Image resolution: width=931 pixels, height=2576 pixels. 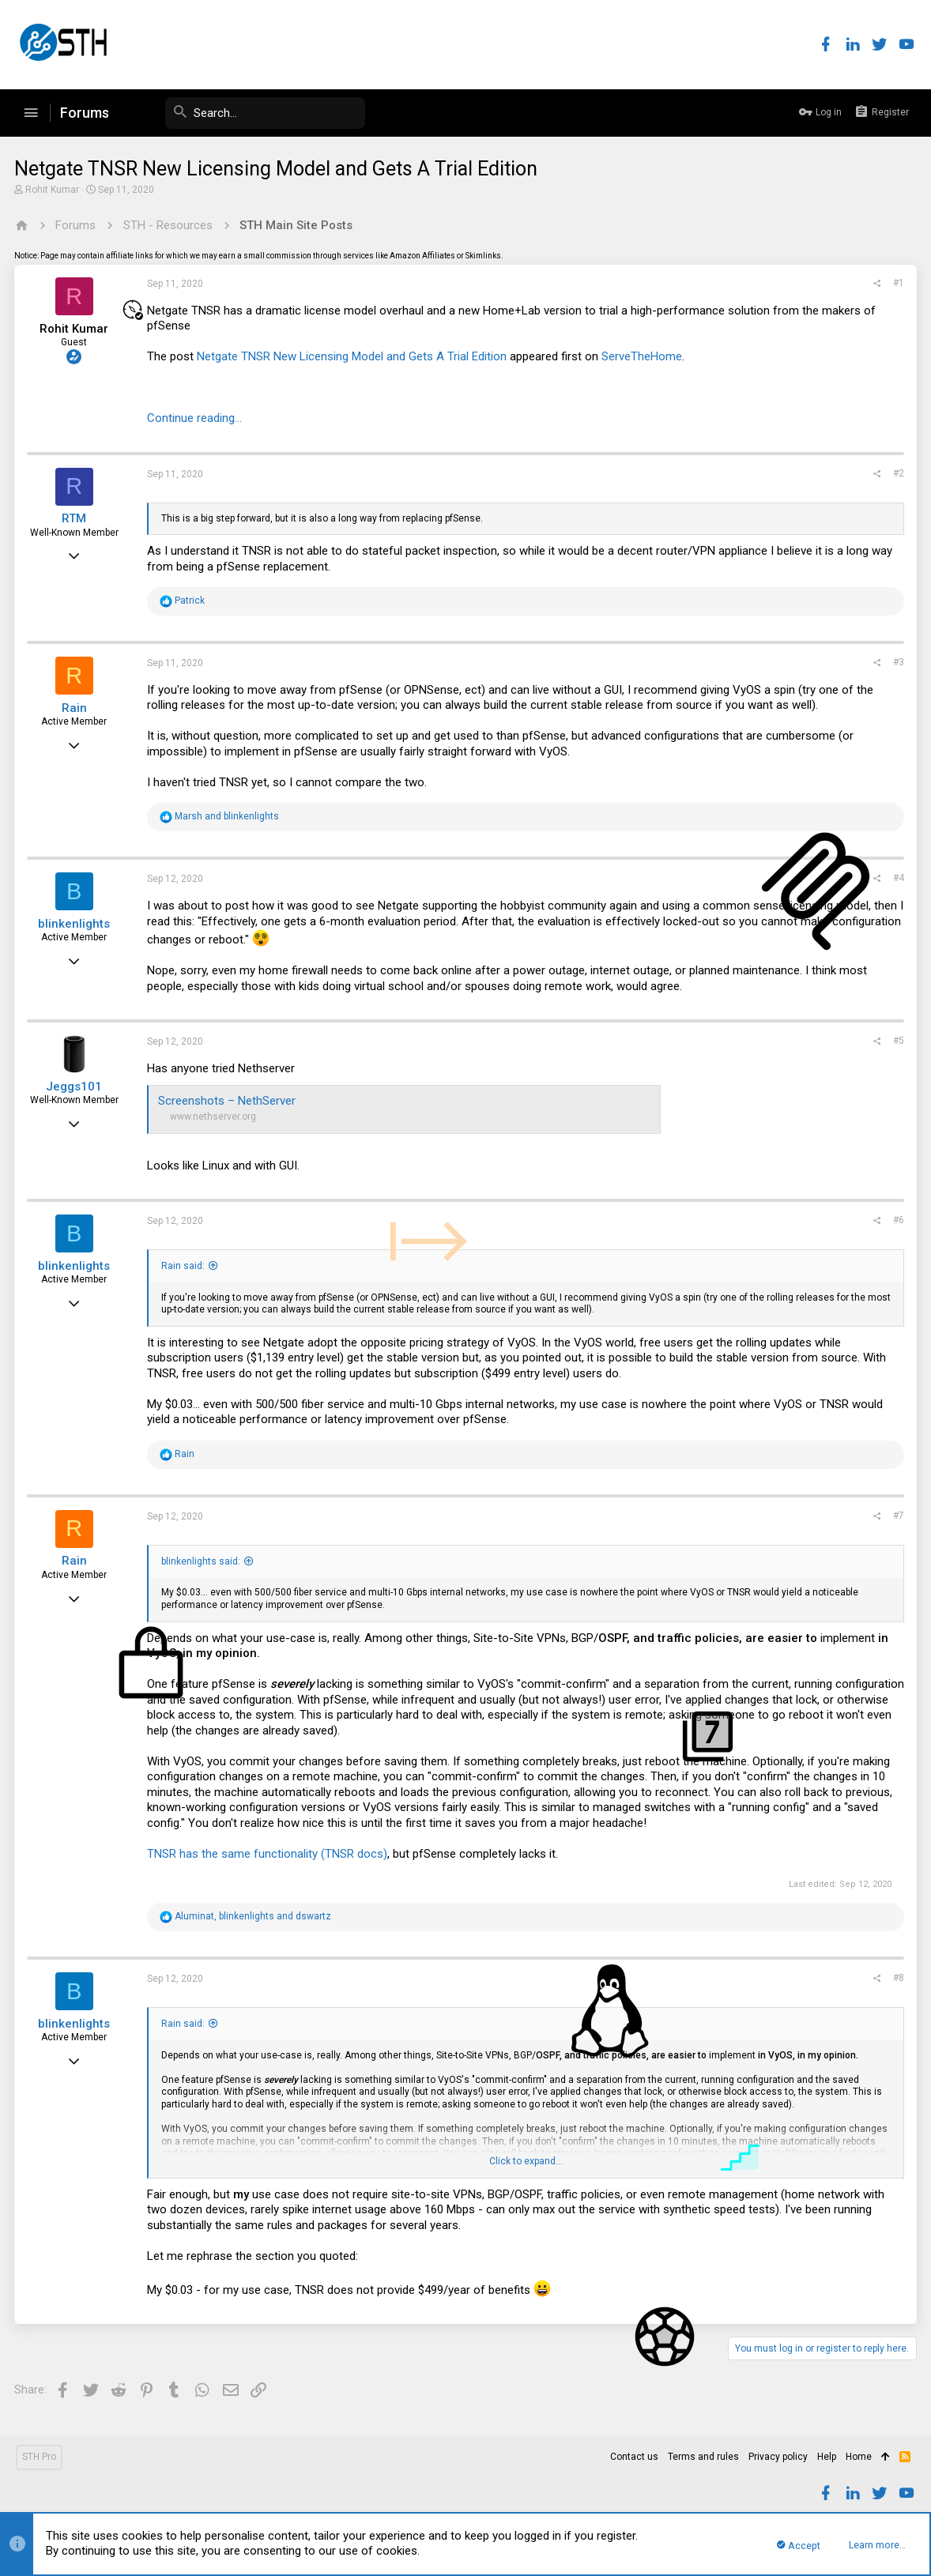 What do you see at coordinates (816, 891) in the screenshot?
I see `connect to model context protocol services` at bounding box center [816, 891].